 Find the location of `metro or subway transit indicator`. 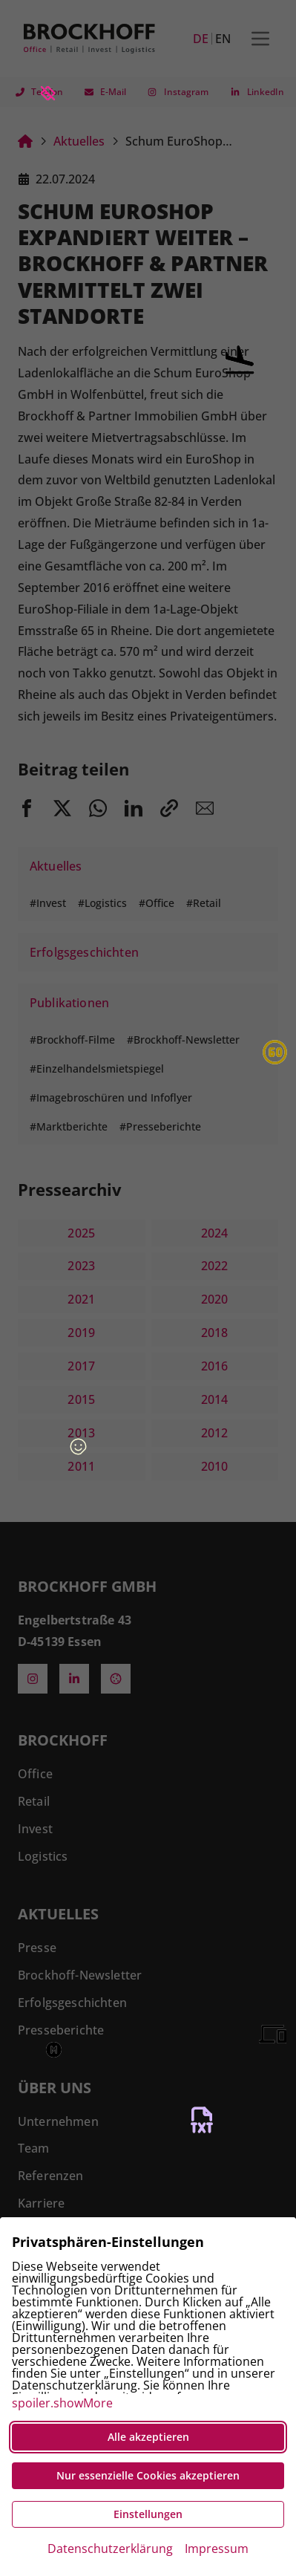

metro or subway transit indicator is located at coordinates (53, 2049).